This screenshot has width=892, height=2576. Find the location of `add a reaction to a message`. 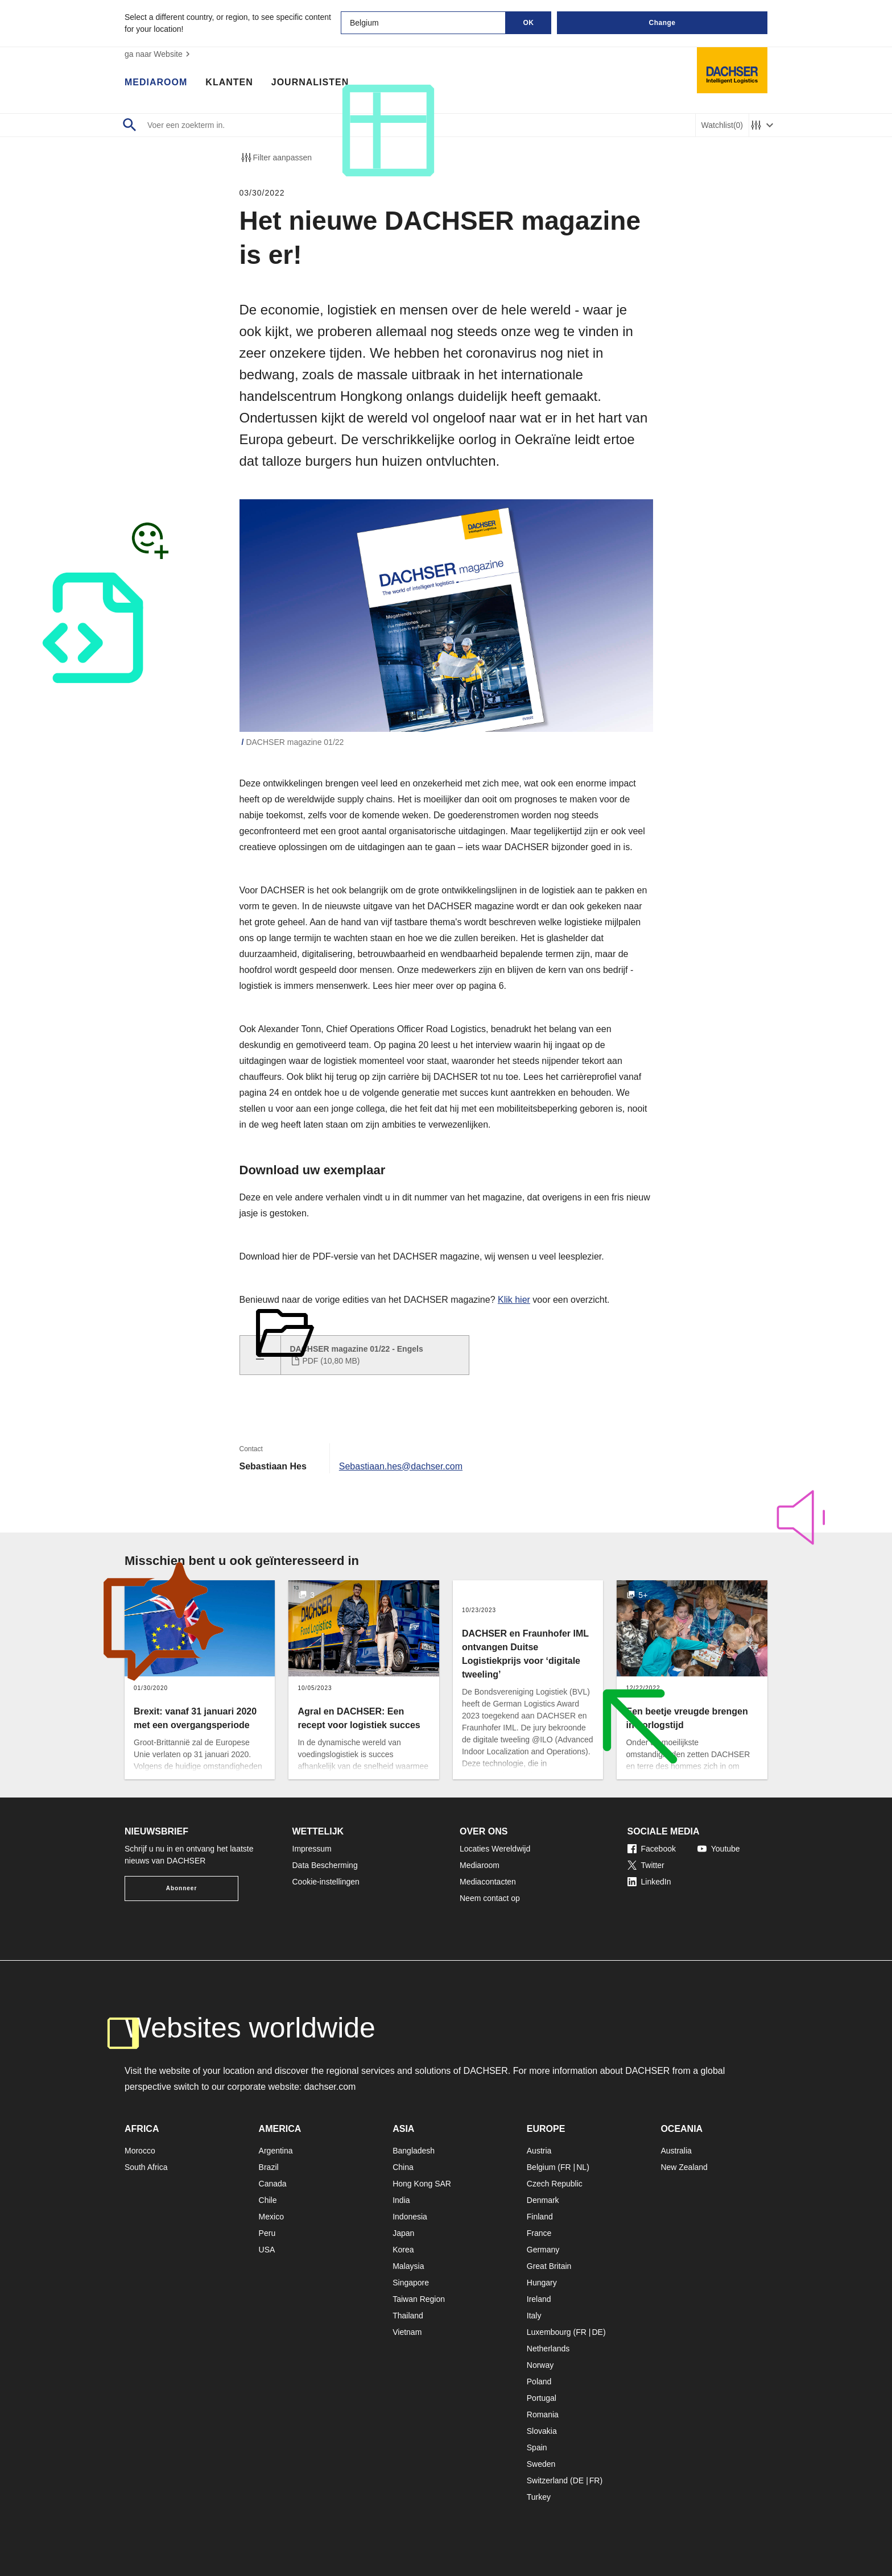

add a reaction to a message is located at coordinates (148, 539).